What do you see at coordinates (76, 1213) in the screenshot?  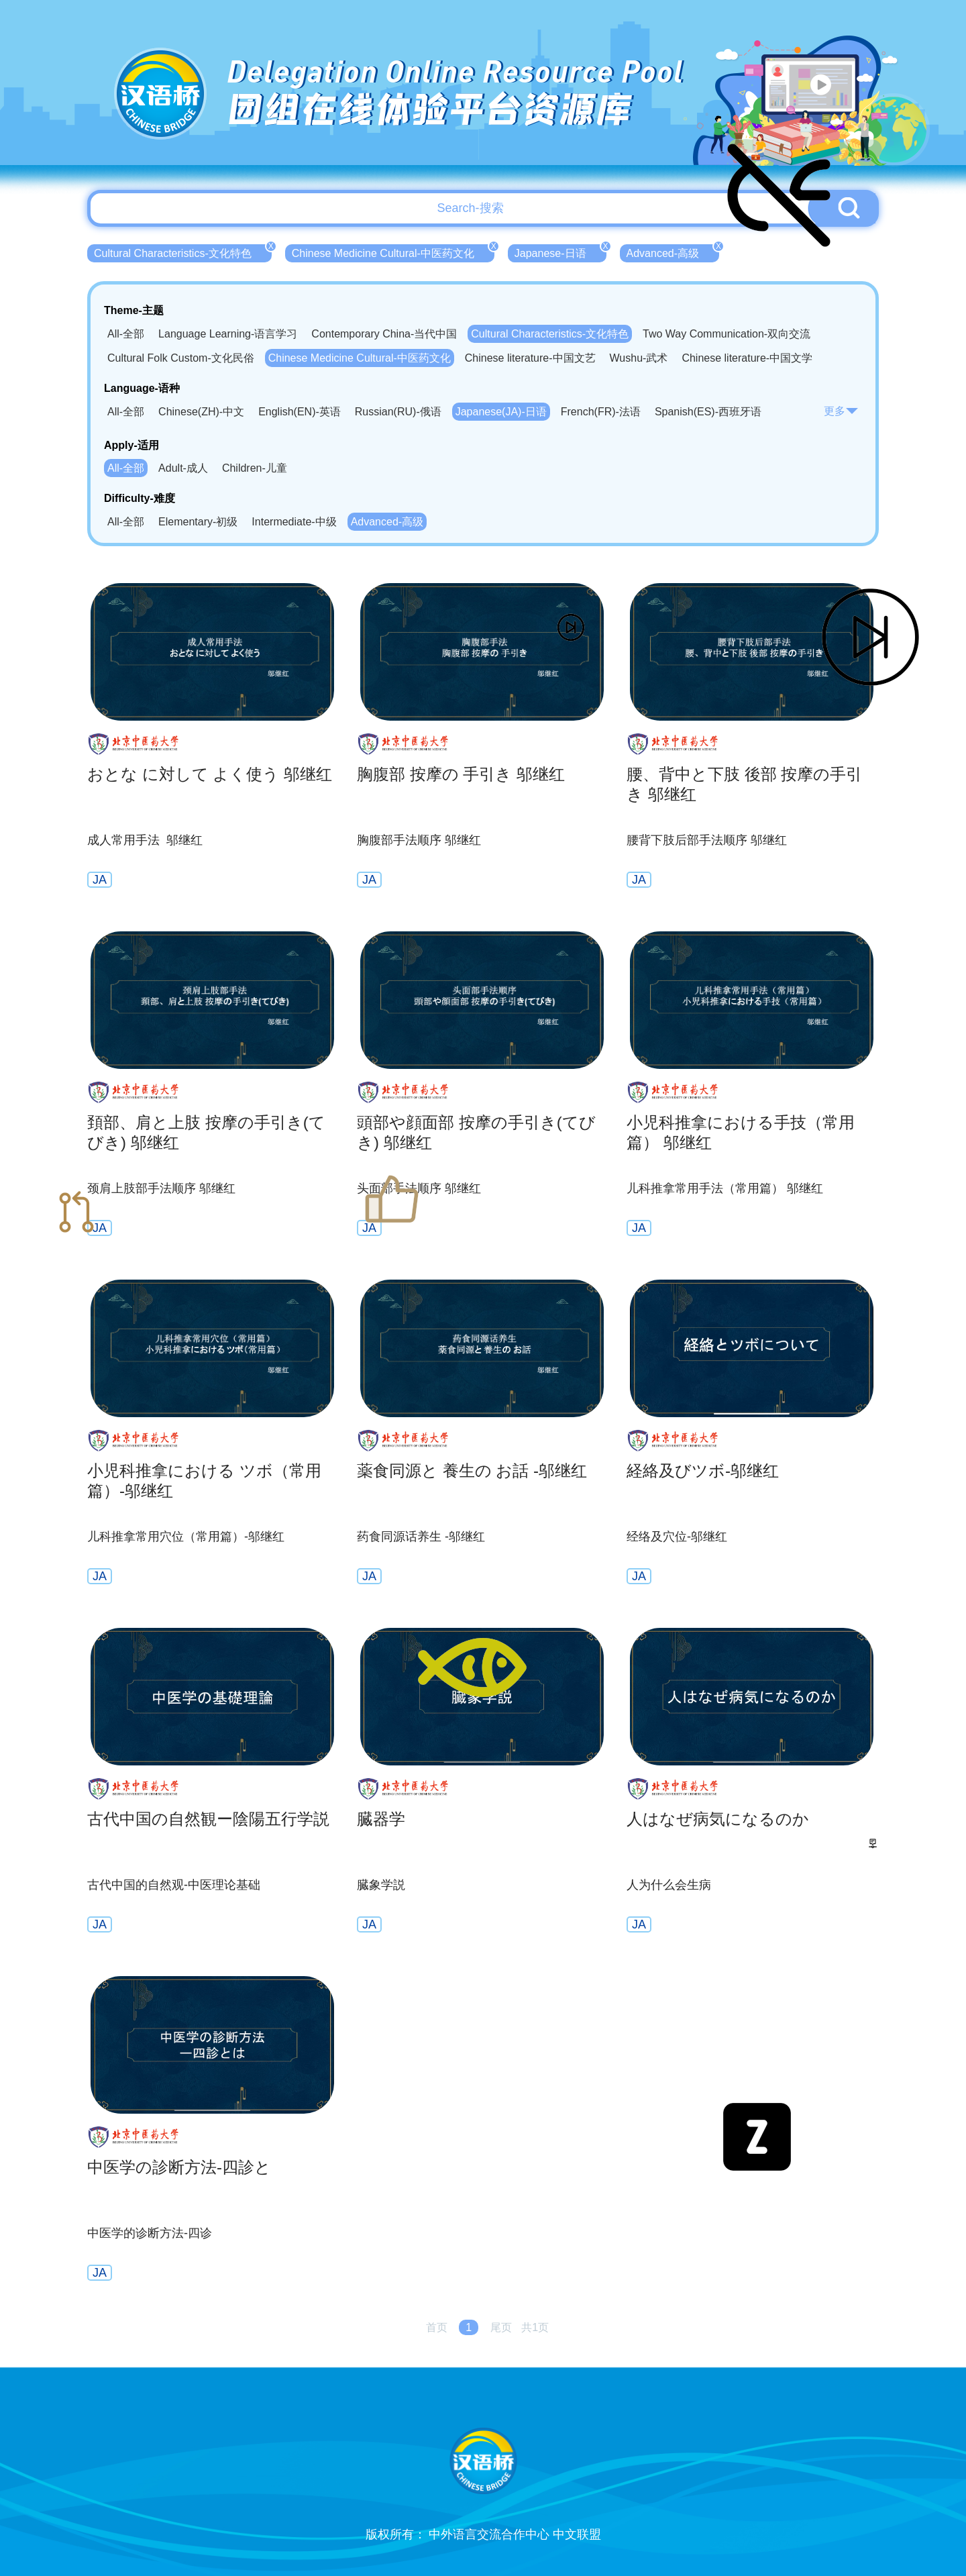 I see `create a new pull request` at bounding box center [76, 1213].